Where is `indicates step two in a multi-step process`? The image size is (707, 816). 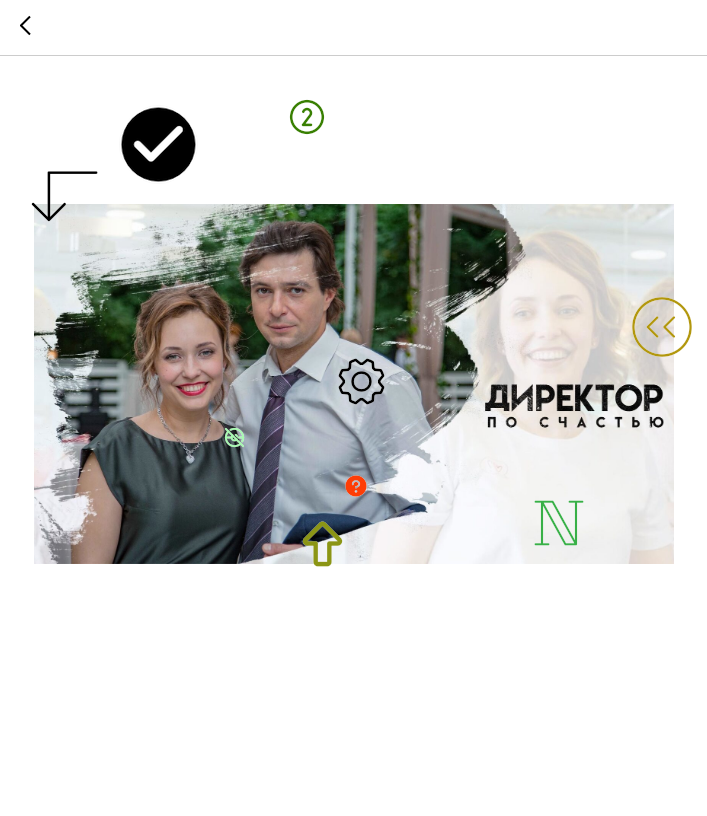 indicates step two in a multi-step process is located at coordinates (307, 117).